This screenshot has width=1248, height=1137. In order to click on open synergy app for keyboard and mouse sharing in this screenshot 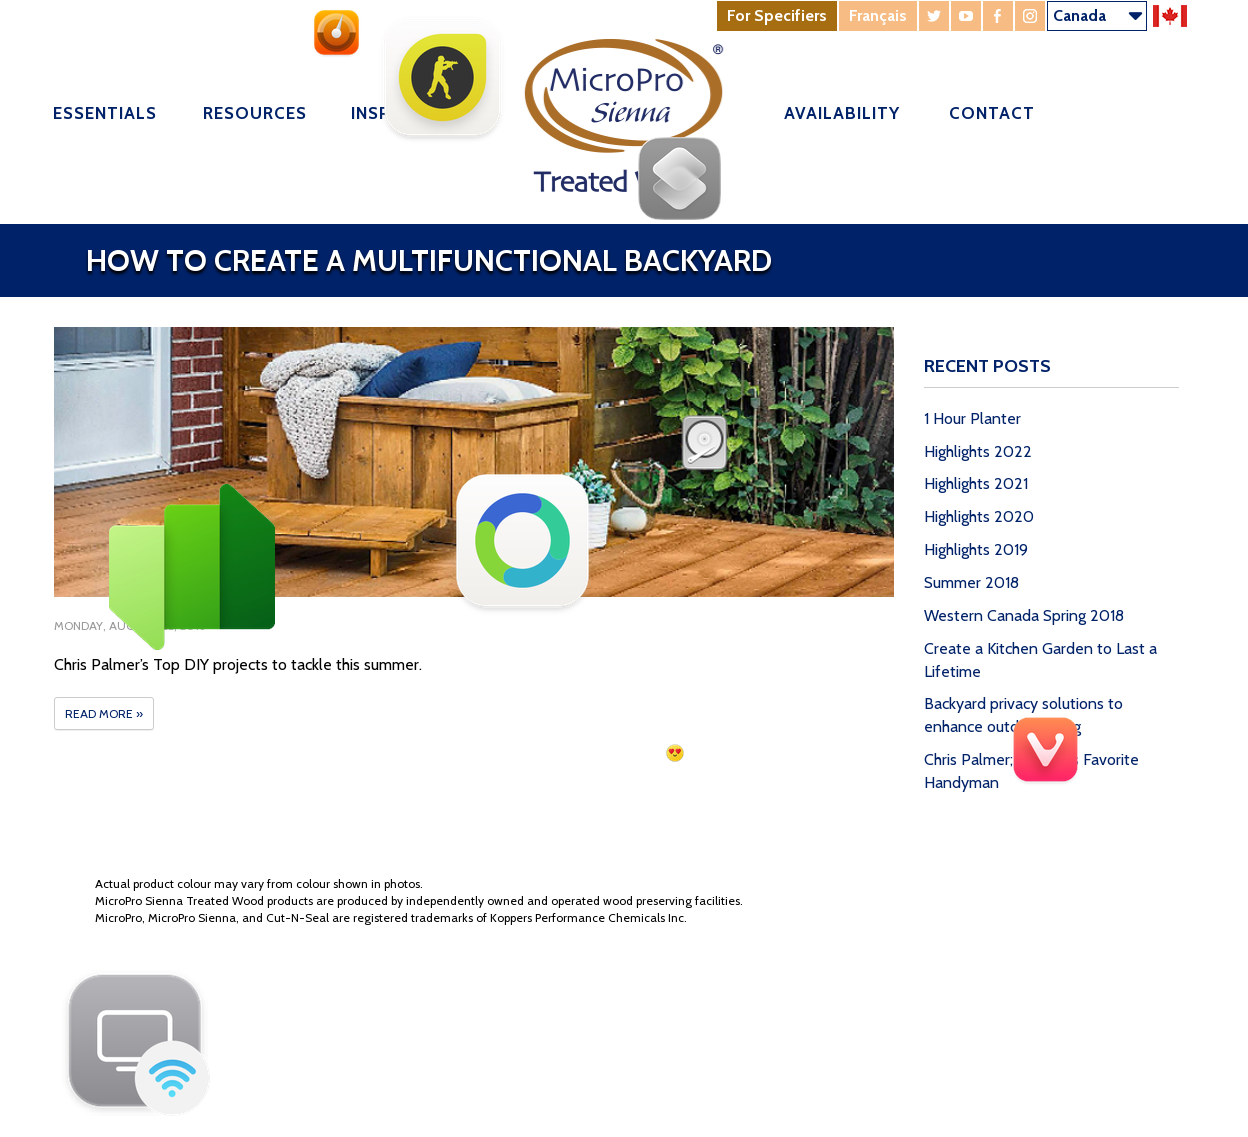, I will do `click(522, 540)`.